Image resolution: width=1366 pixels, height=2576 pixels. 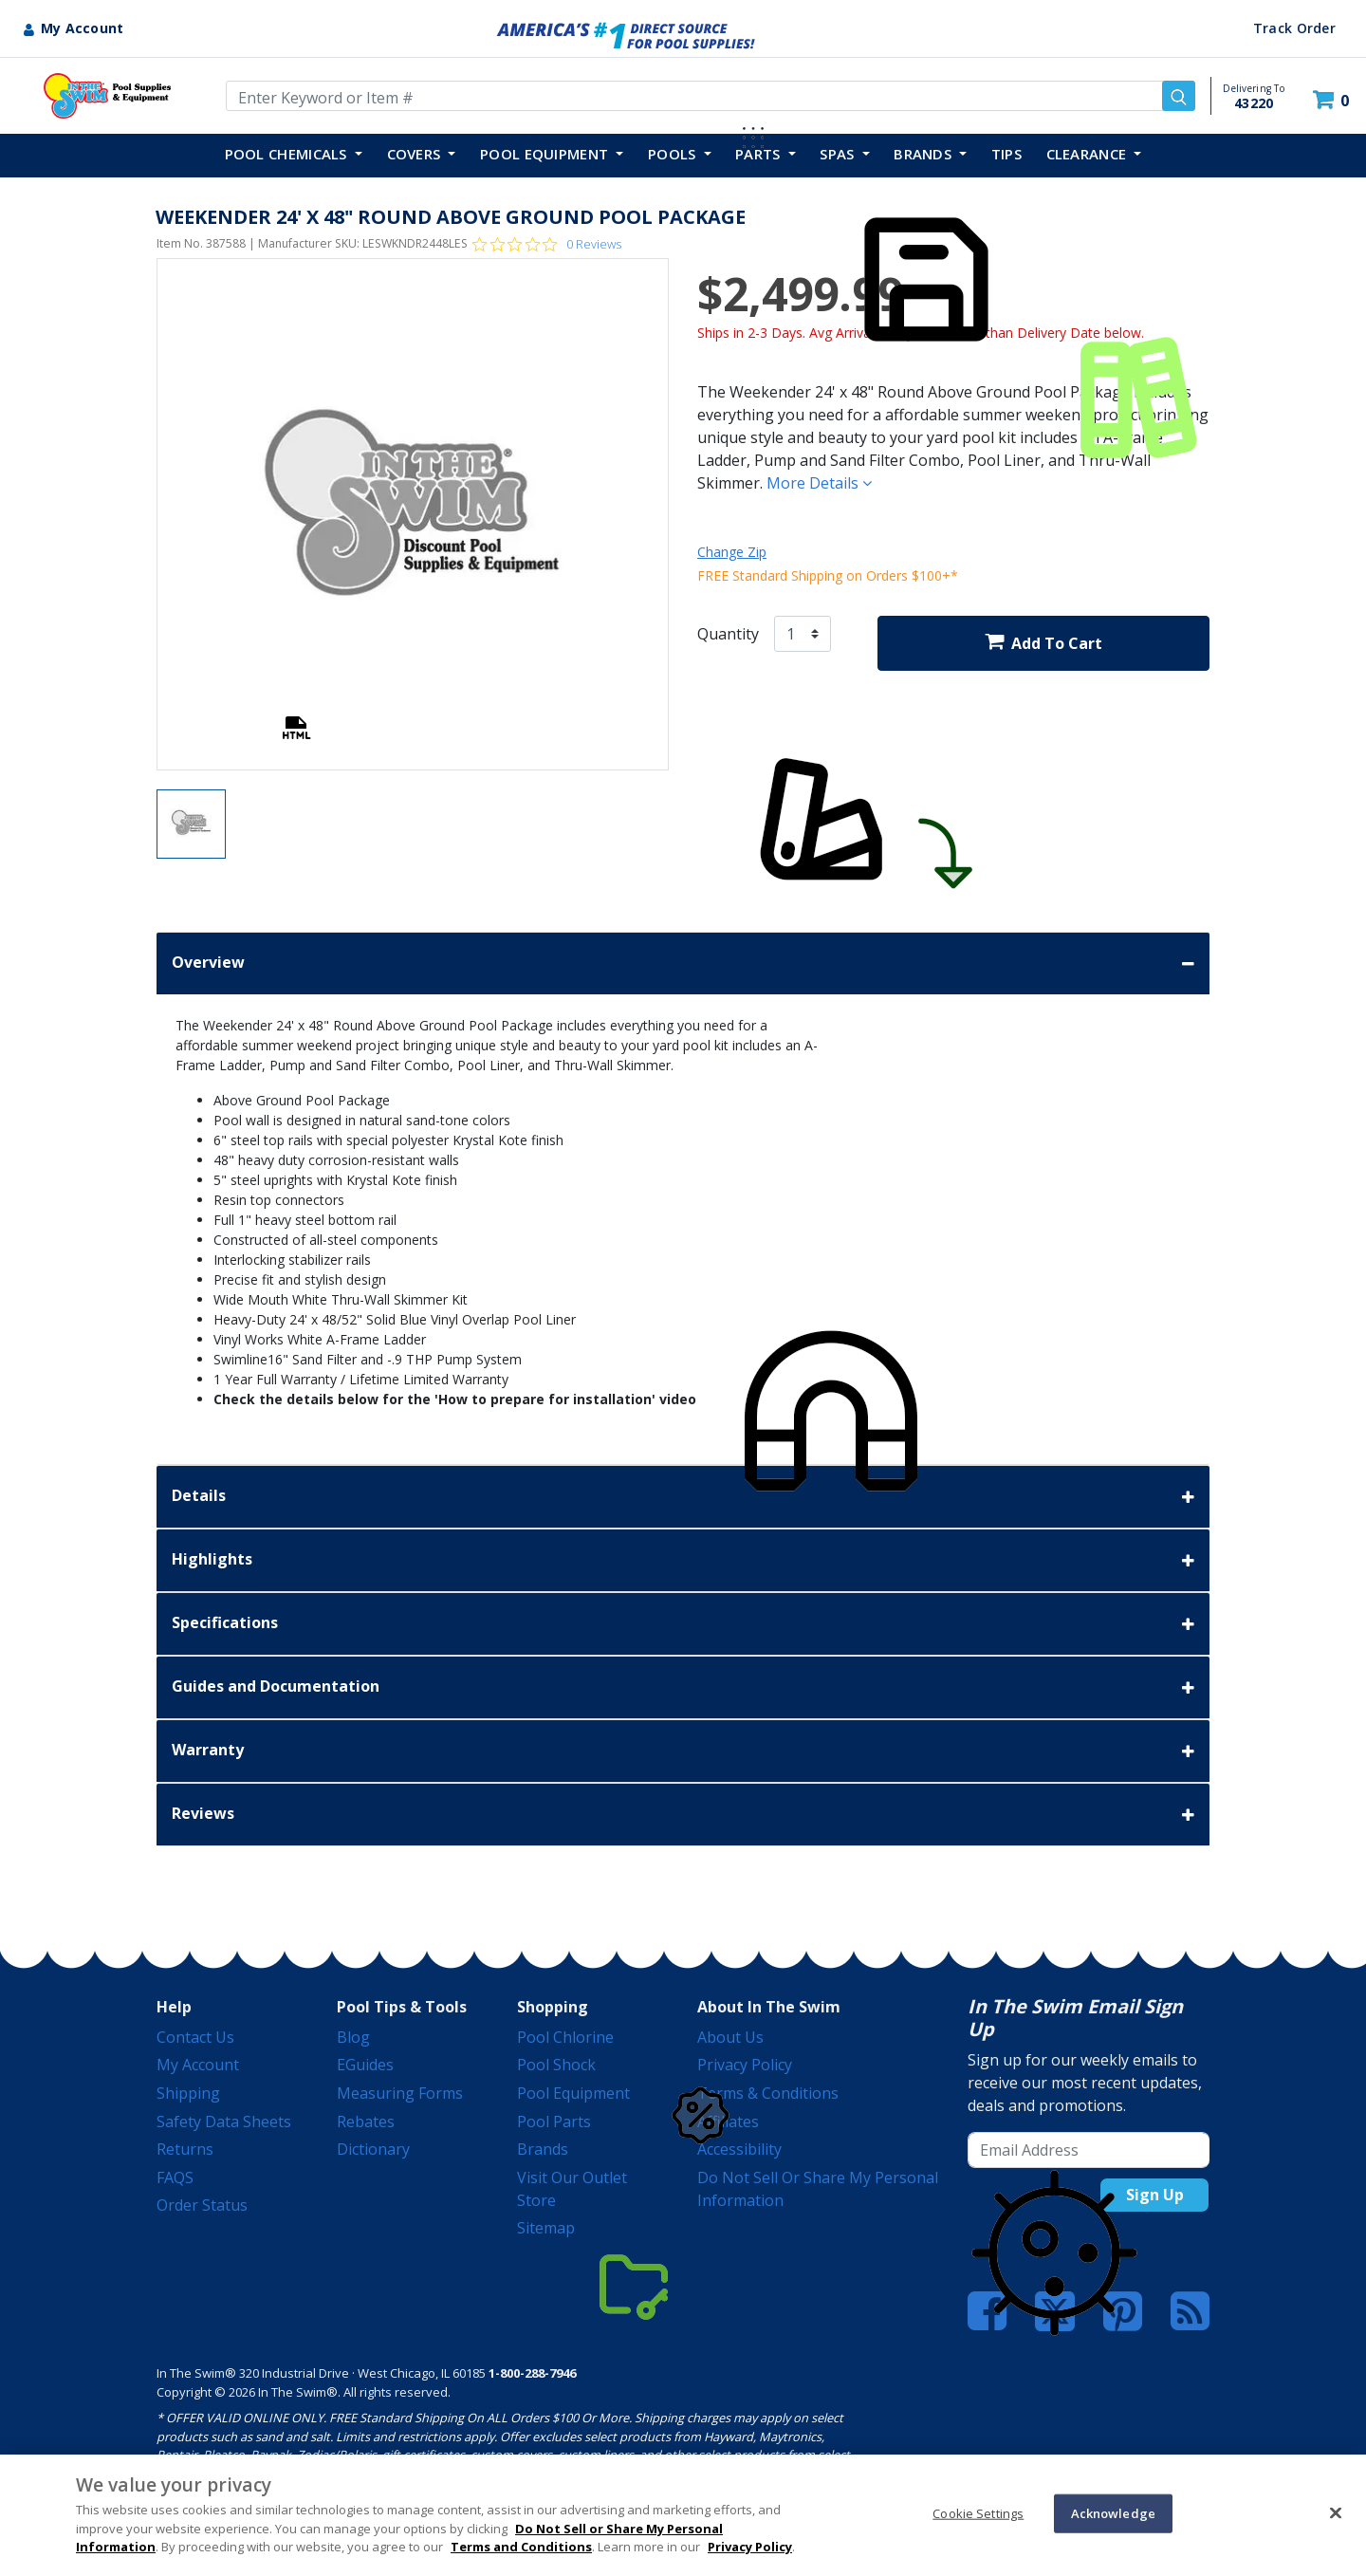 I want to click on view or open an HTML file, so click(x=296, y=729).